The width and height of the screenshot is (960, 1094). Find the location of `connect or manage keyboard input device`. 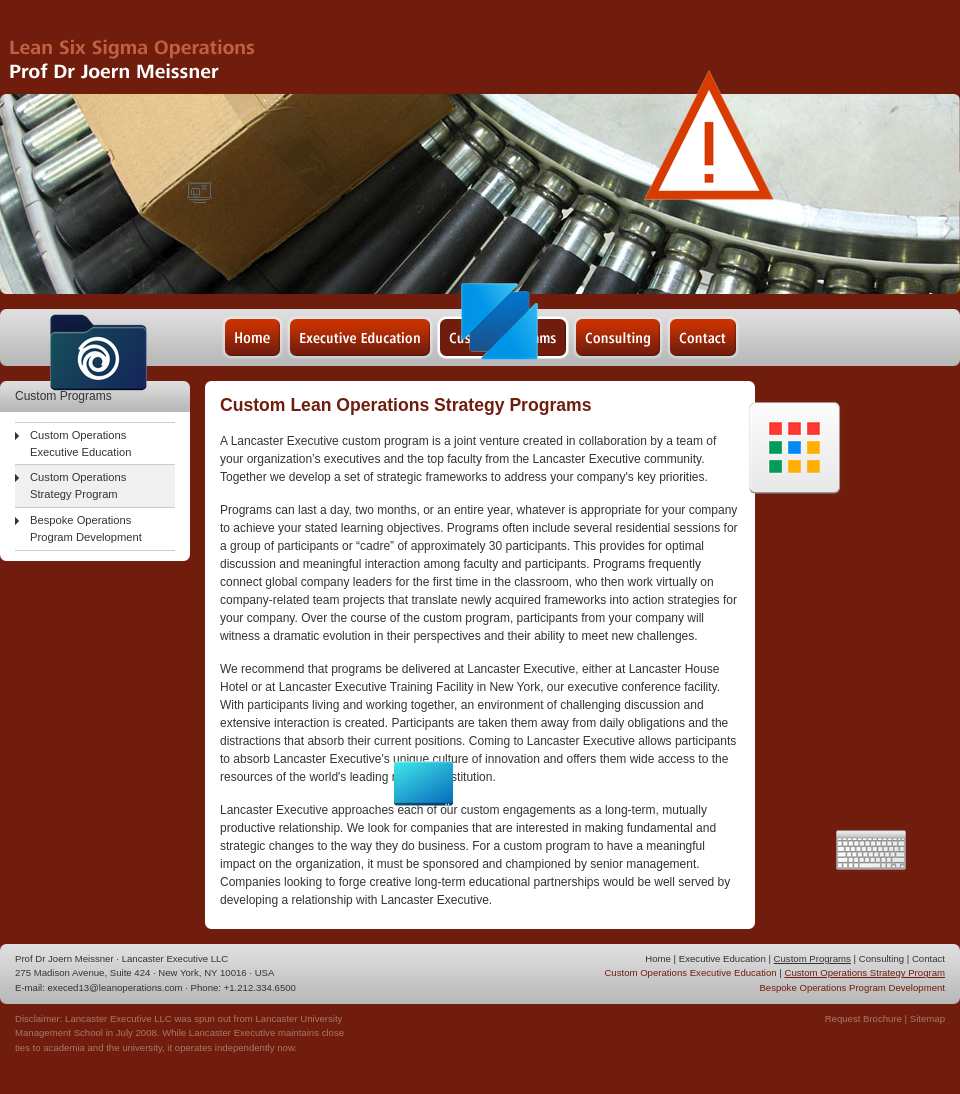

connect or manage keyboard input device is located at coordinates (871, 850).